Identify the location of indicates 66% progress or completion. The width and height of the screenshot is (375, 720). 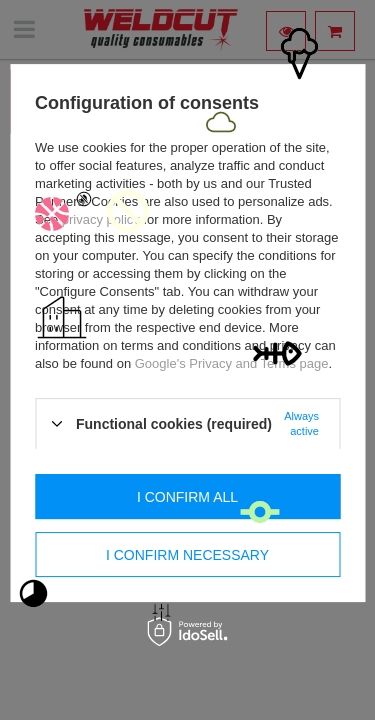
(33, 593).